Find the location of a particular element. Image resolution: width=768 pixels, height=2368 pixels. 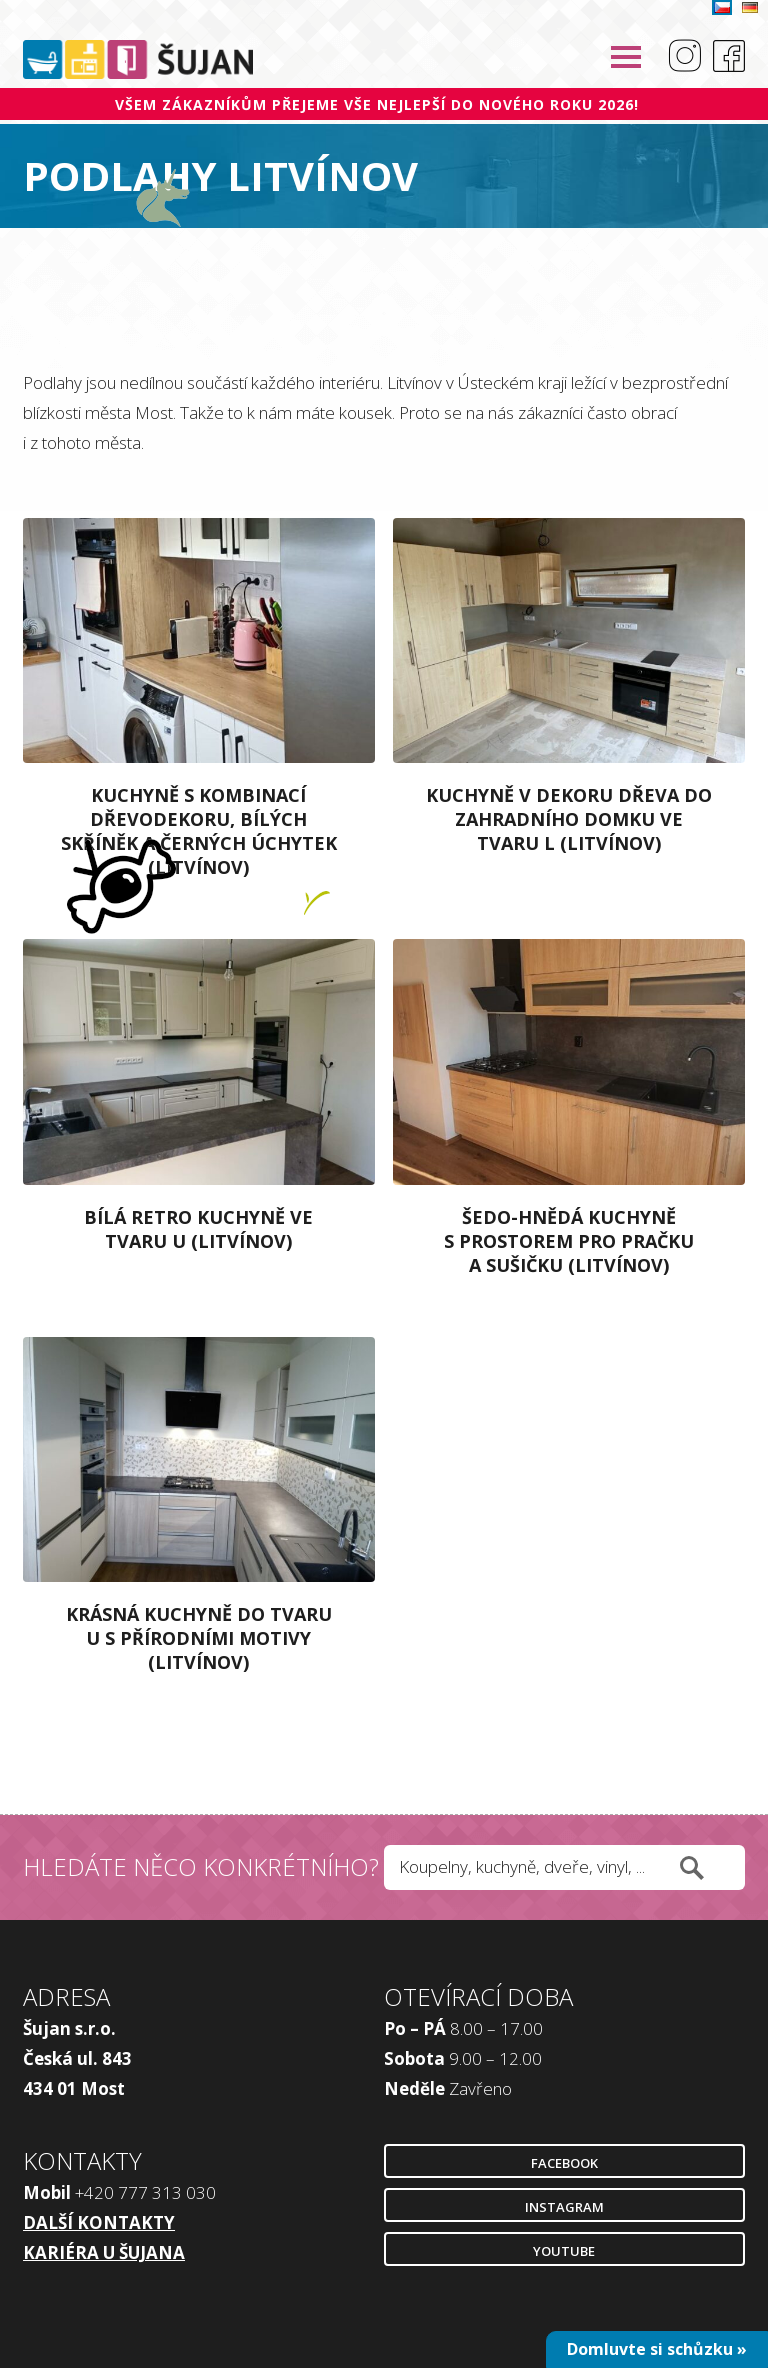

suitest logo - test automation platform branding is located at coordinates (121, 886).